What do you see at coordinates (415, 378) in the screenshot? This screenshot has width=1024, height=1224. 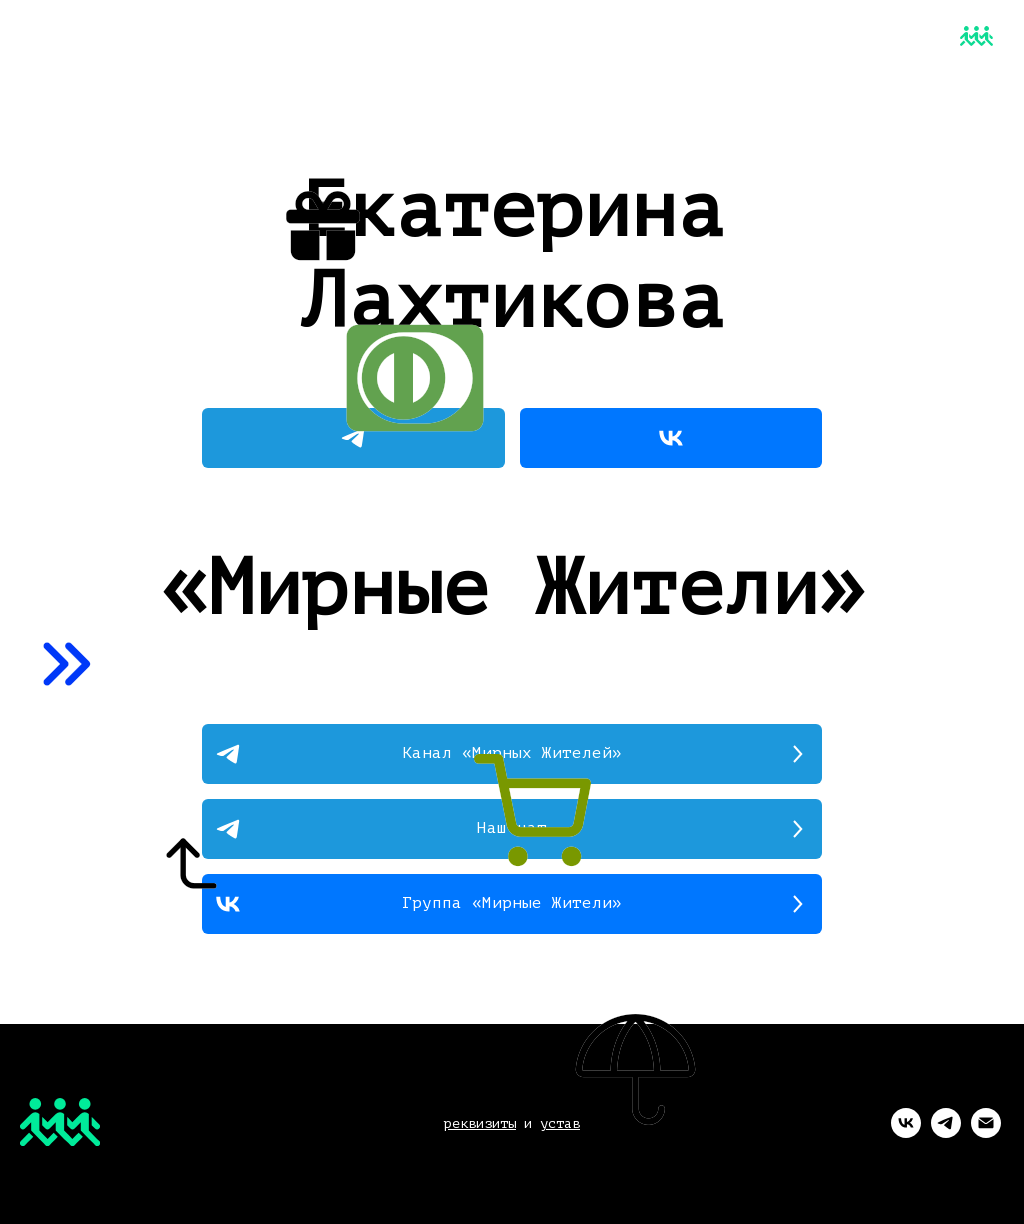 I see `pay with Diners Club credit card` at bounding box center [415, 378].